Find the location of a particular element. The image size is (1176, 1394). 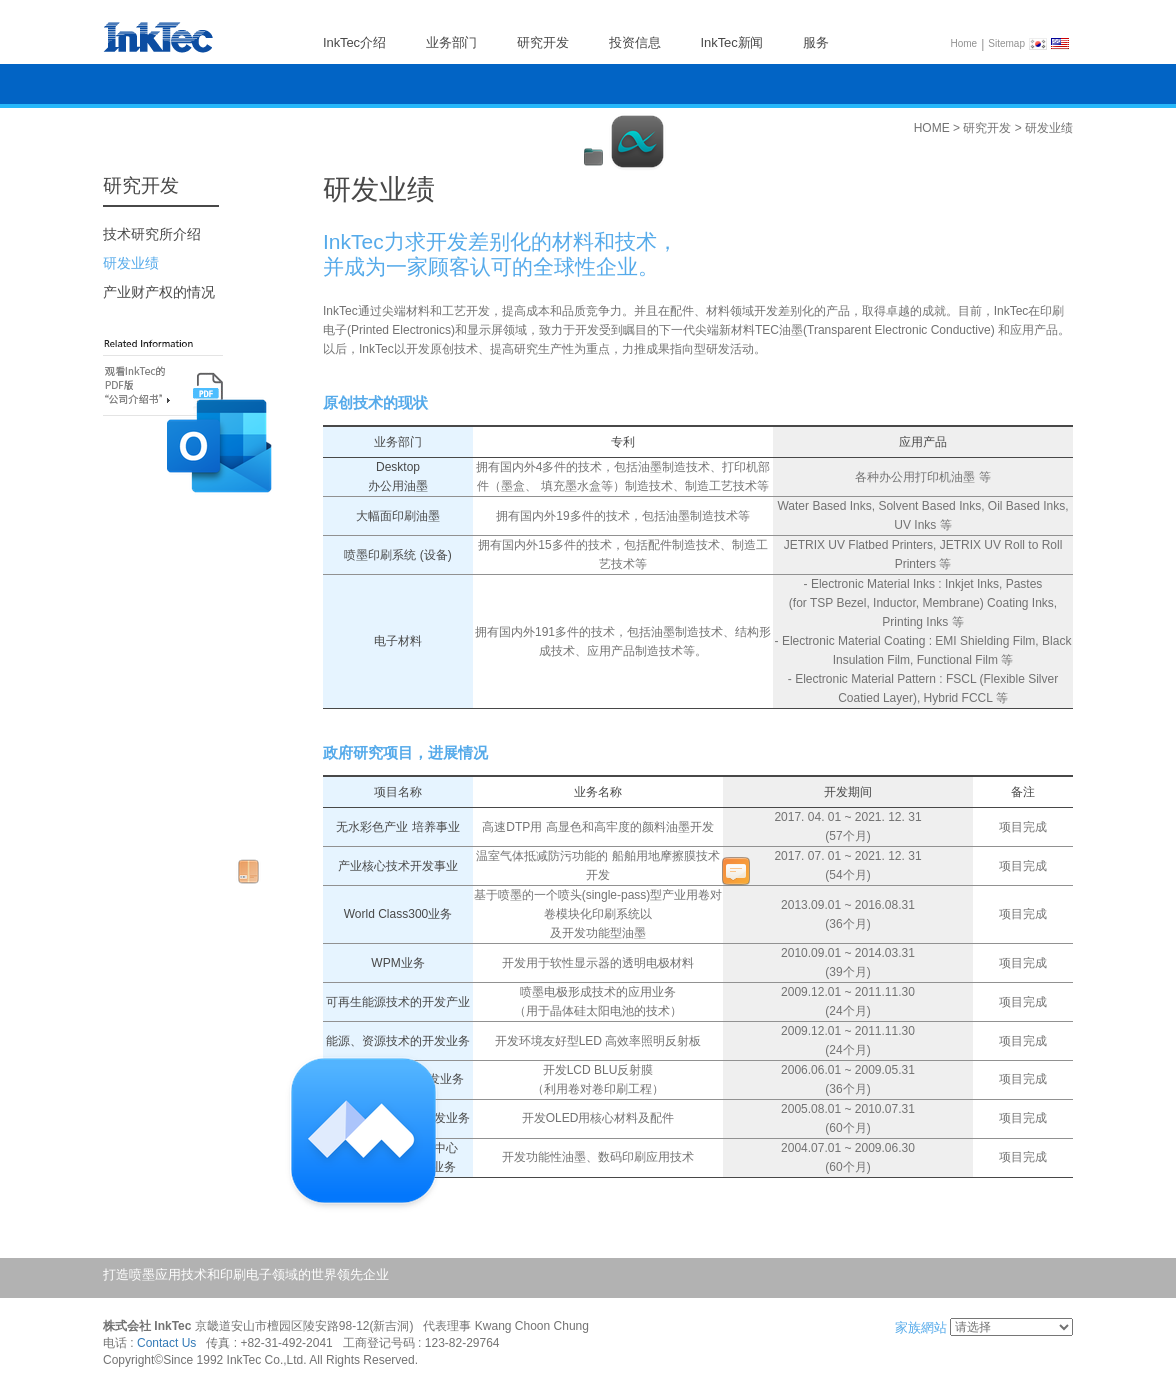

open empathy messaging app is located at coordinates (736, 871).